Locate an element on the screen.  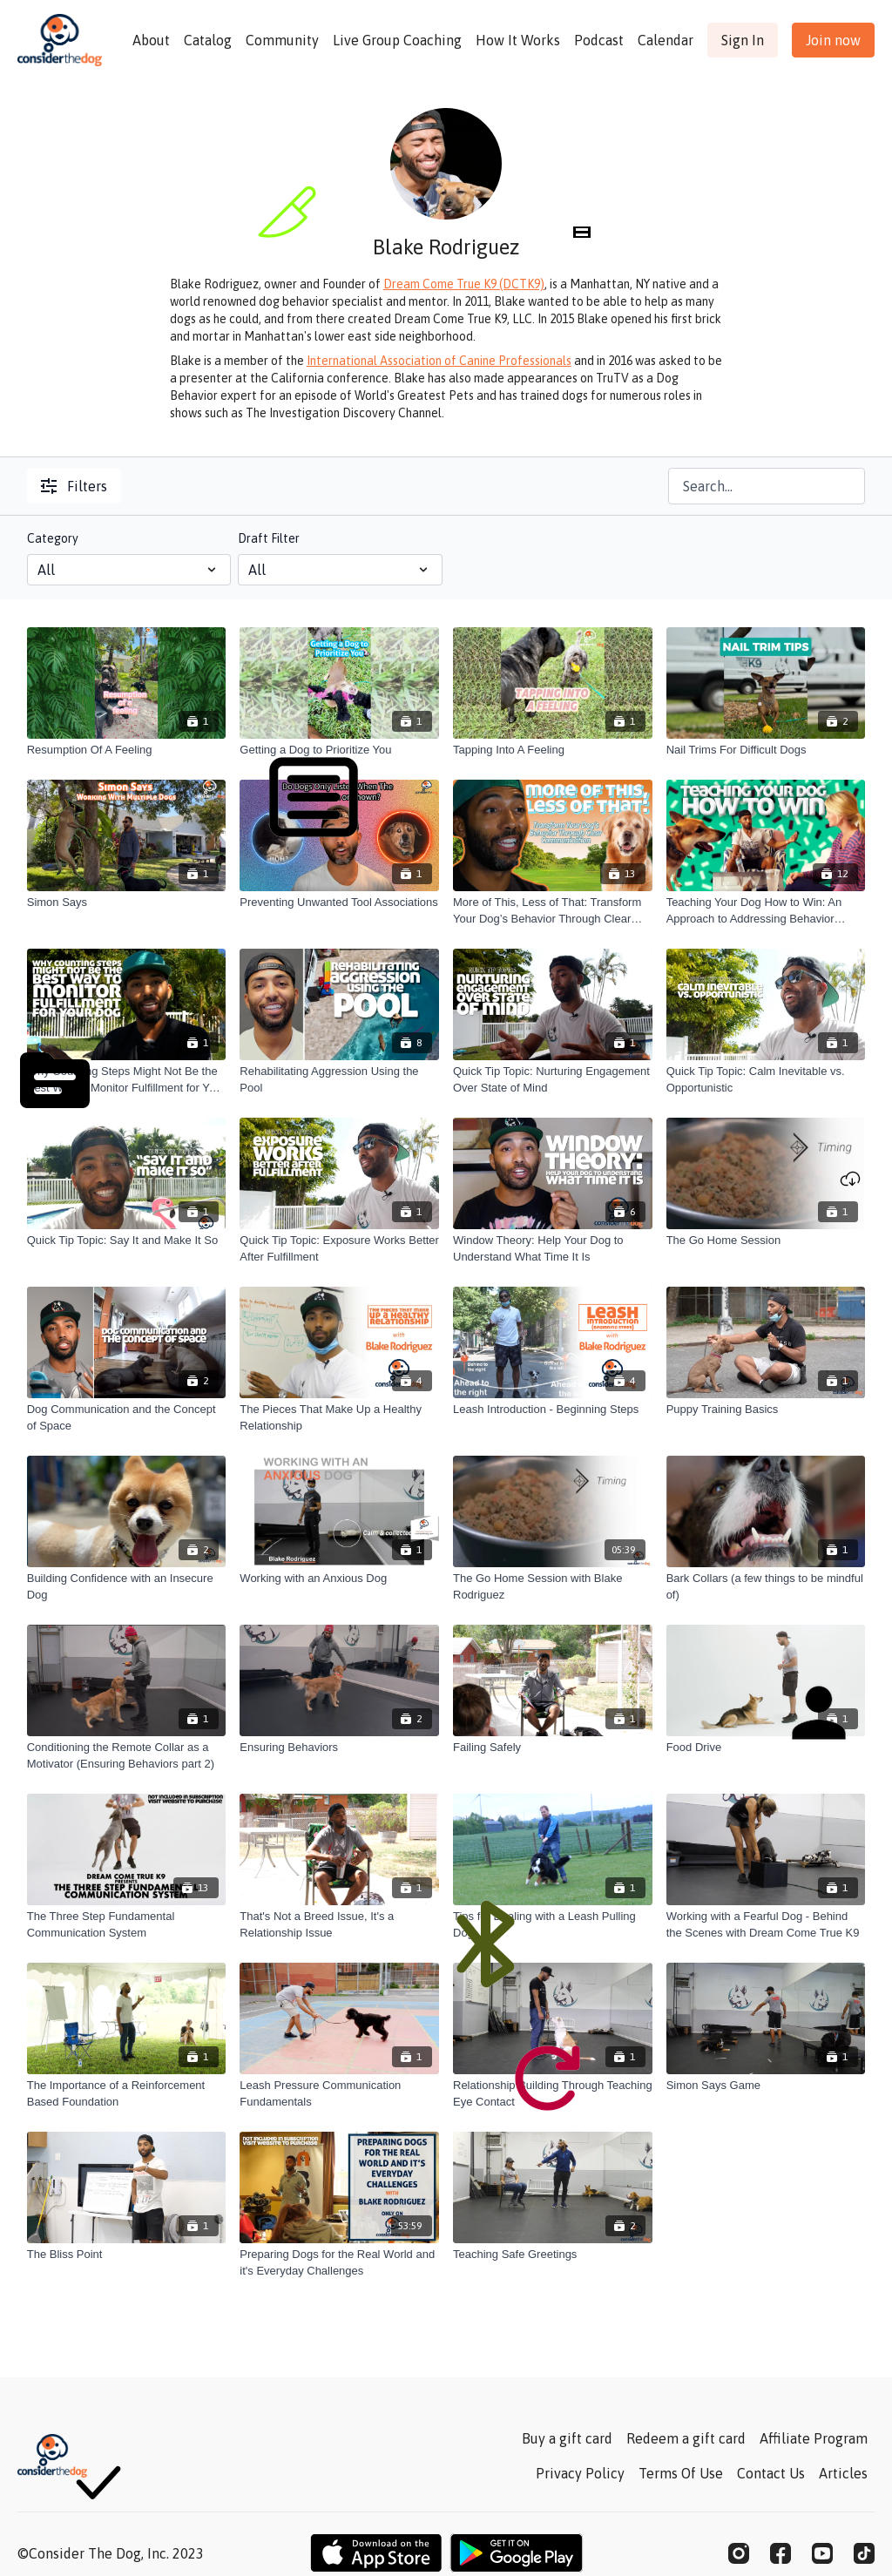
refresh or reload the current page is located at coordinates (547, 2078).